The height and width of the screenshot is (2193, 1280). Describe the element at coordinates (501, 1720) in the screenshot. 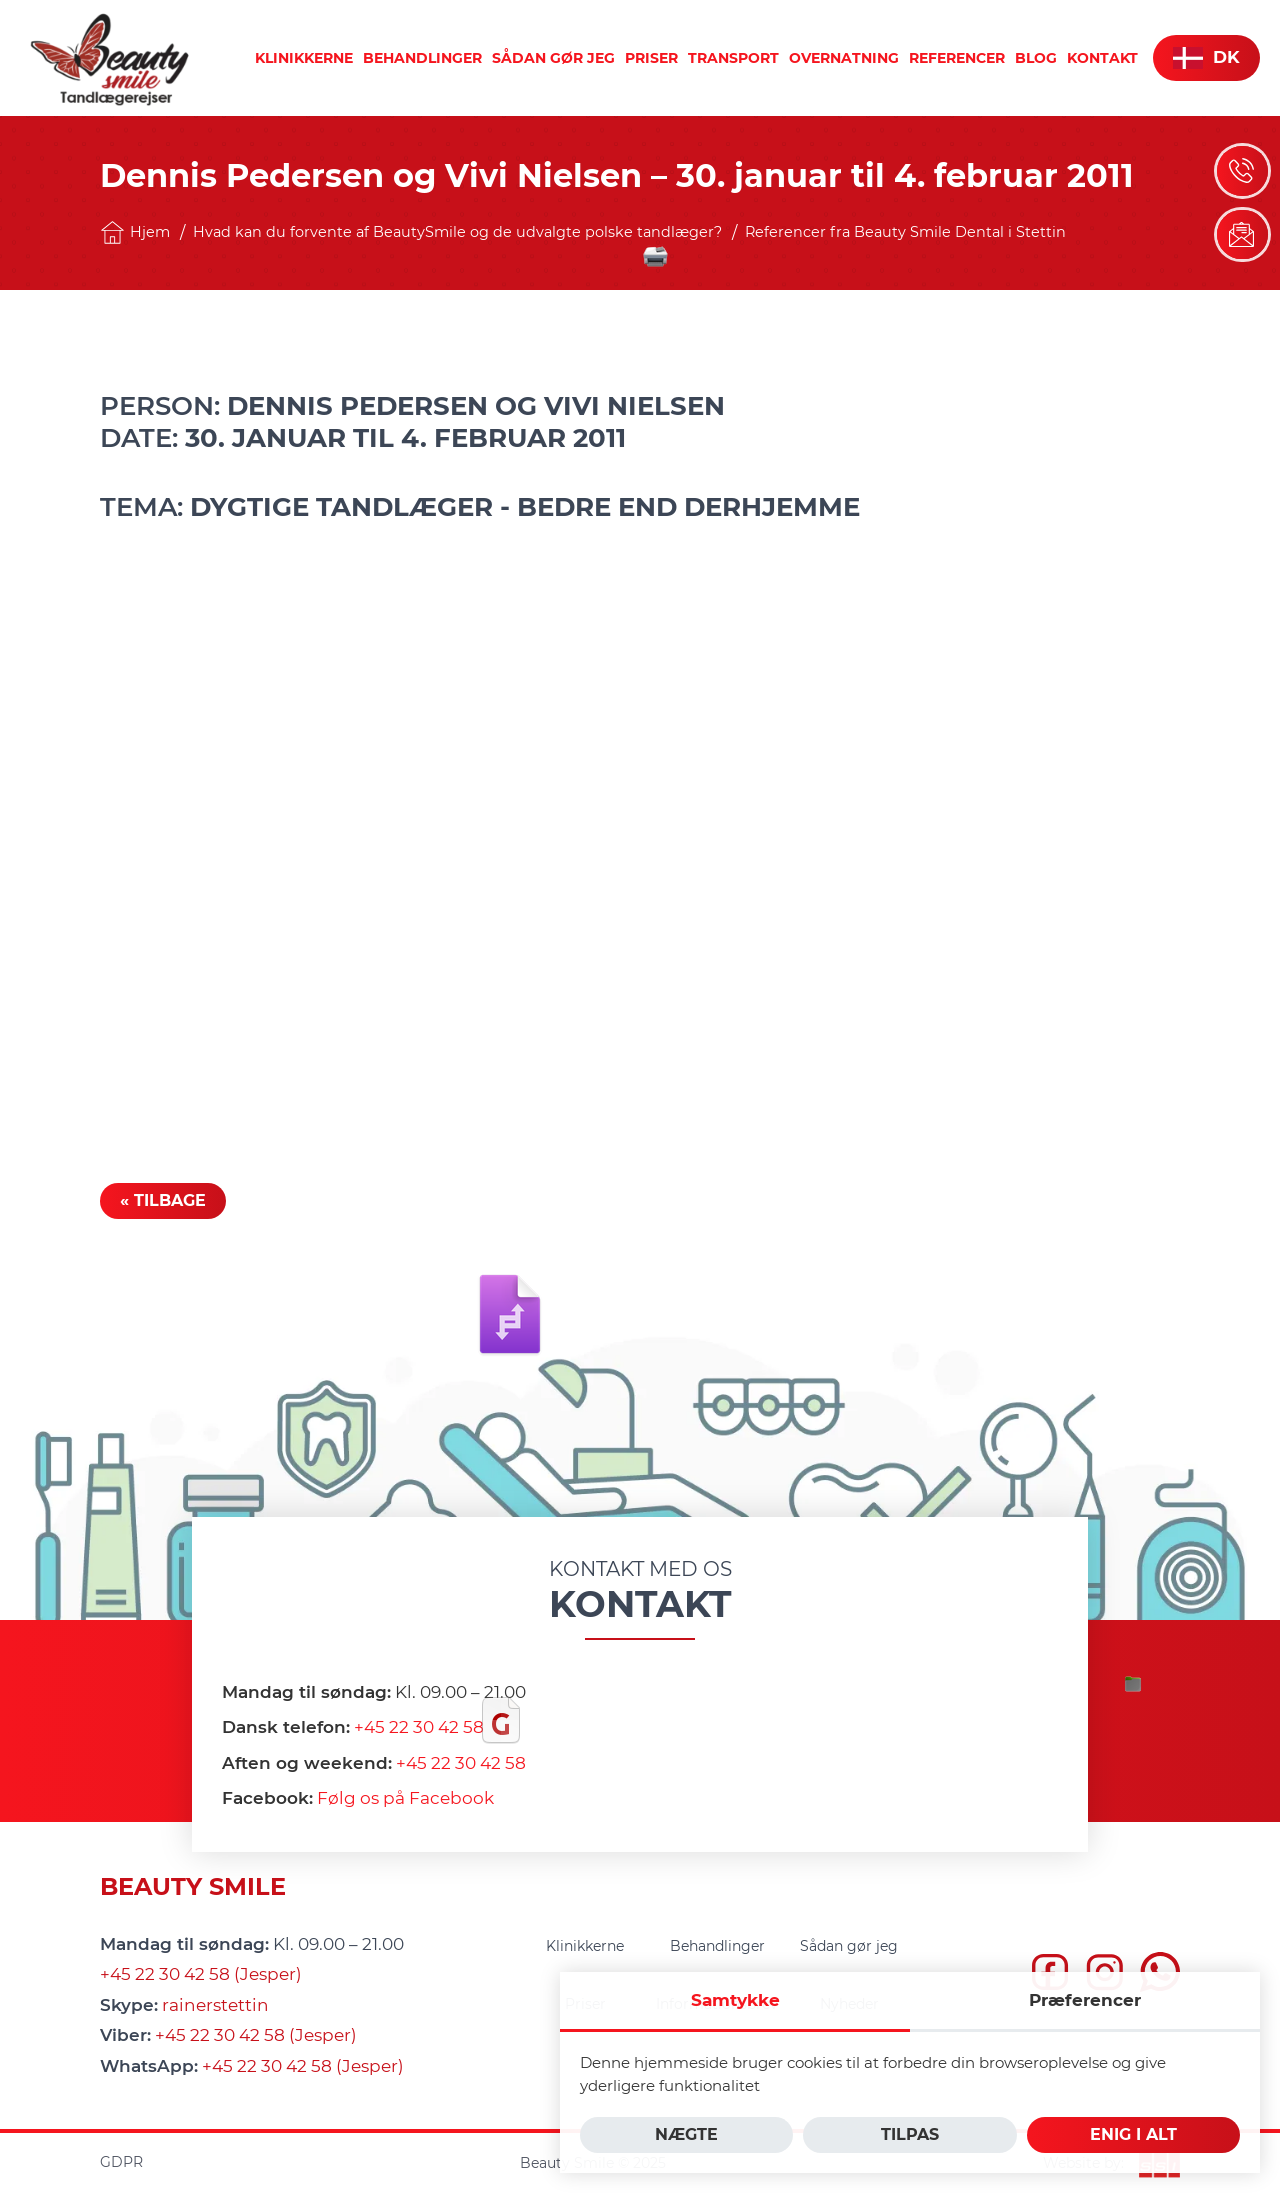

I see `a g-code file for 3D printing or CNC machining` at that location.